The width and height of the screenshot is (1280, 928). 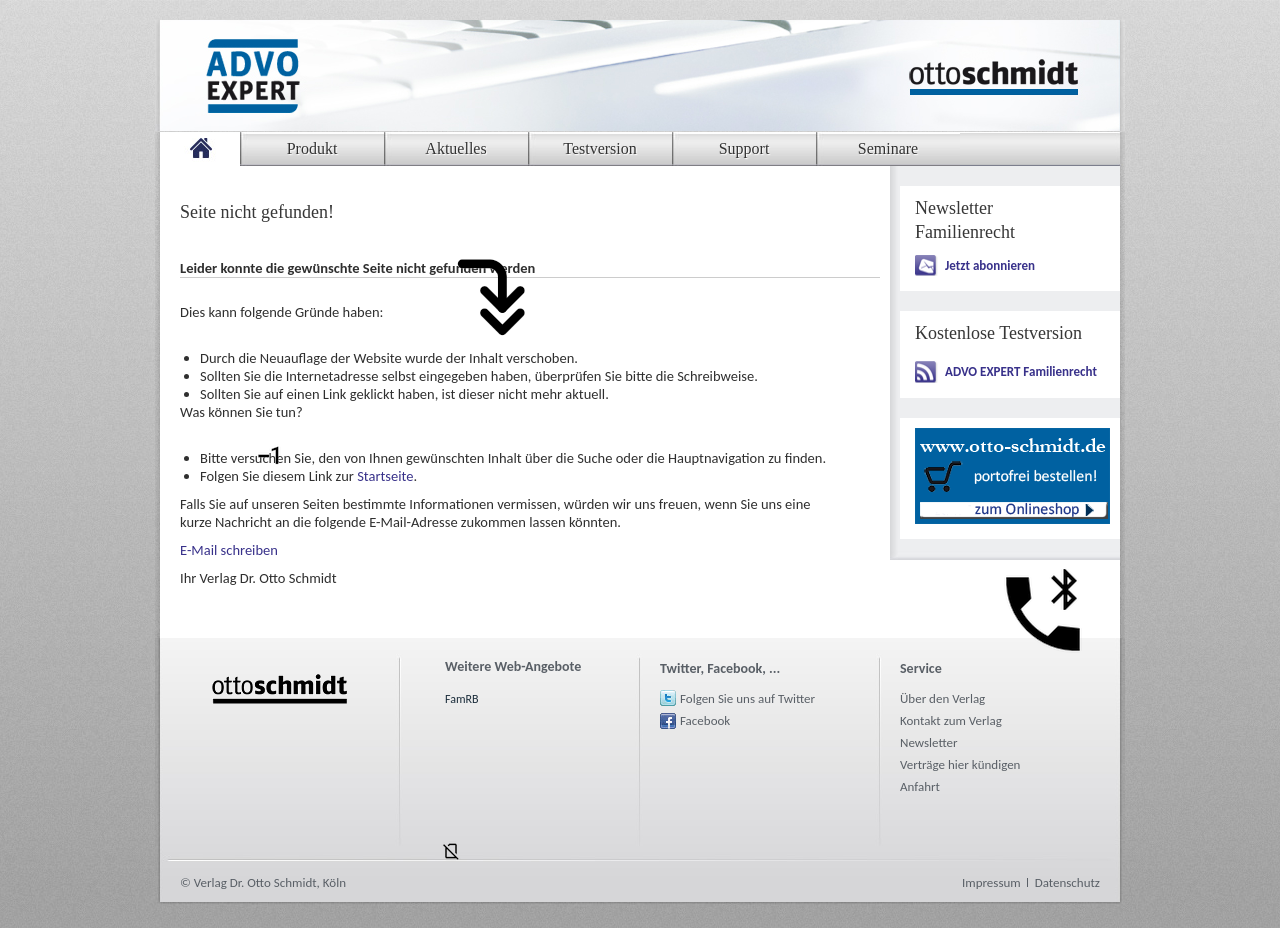 What do you see at coordinates (451, 851) in the screenshot?
I see `no sim card detected` at bounding box center [451, 851].